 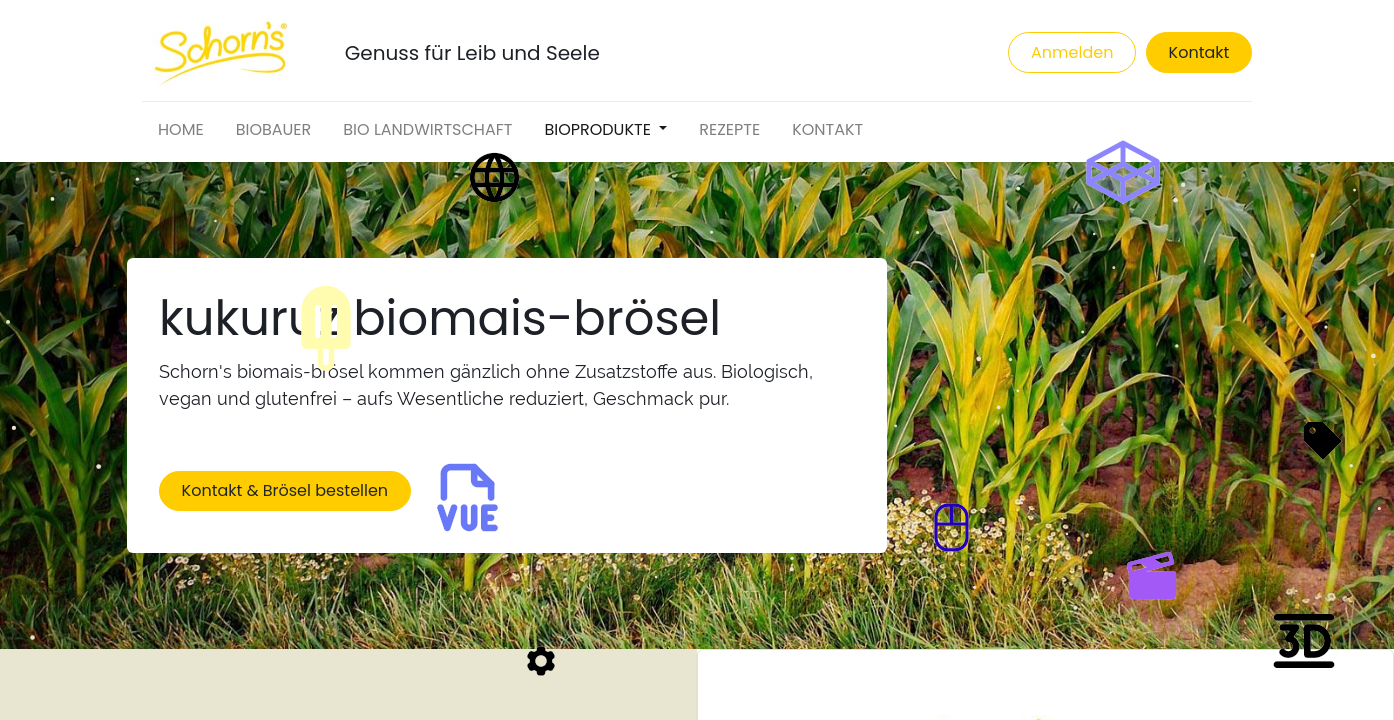 What do you see at coordinates (541, 661) in the screenshot?
I see `access settings or preferences` at bounding box center [541, 661].